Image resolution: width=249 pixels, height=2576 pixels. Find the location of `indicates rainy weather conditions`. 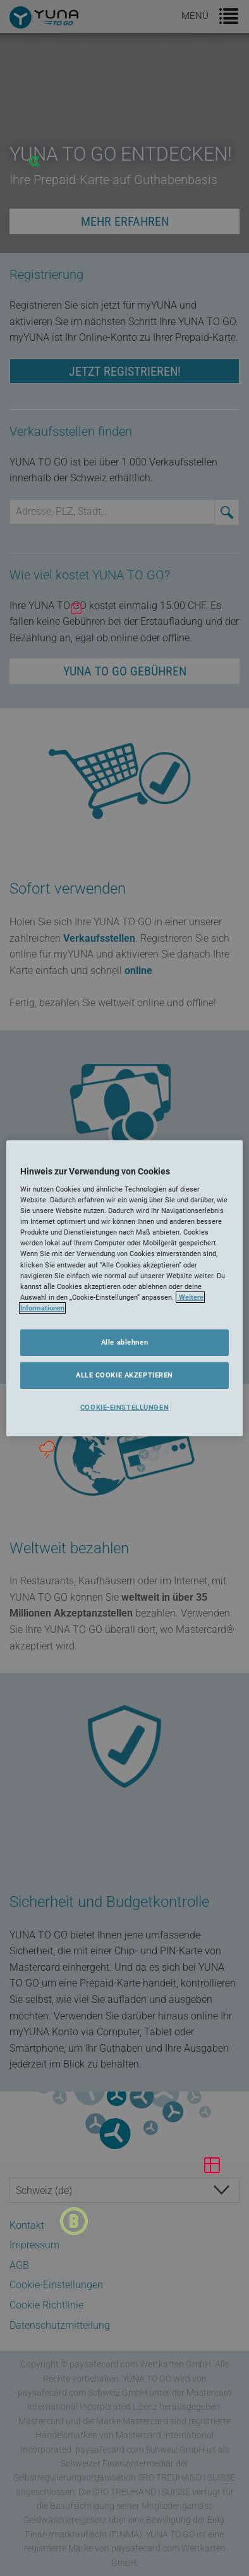

indicates rainy weather conditions is located at coordinates (47, 1449).